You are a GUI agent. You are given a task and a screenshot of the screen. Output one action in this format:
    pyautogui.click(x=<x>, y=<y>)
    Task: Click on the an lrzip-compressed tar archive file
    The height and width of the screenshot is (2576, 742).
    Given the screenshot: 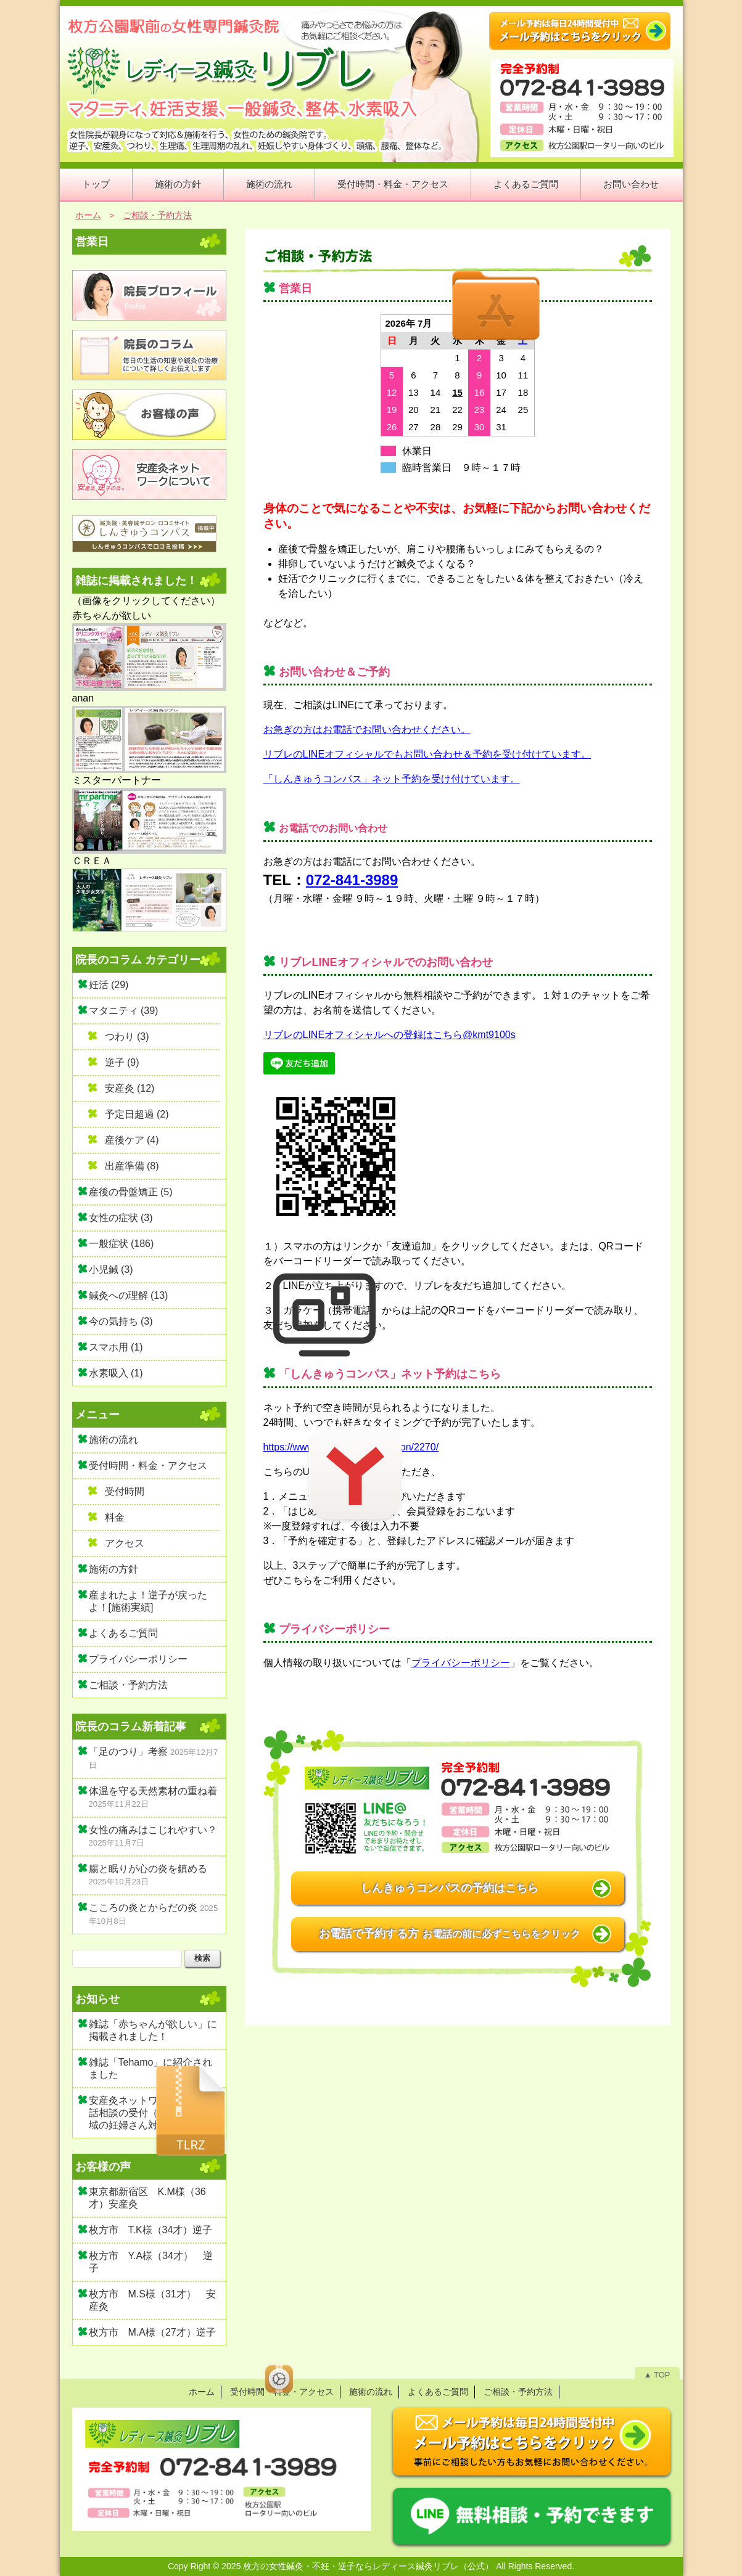 What is the action you would take?
    pyautogui.click(x=191, y=2112)
    